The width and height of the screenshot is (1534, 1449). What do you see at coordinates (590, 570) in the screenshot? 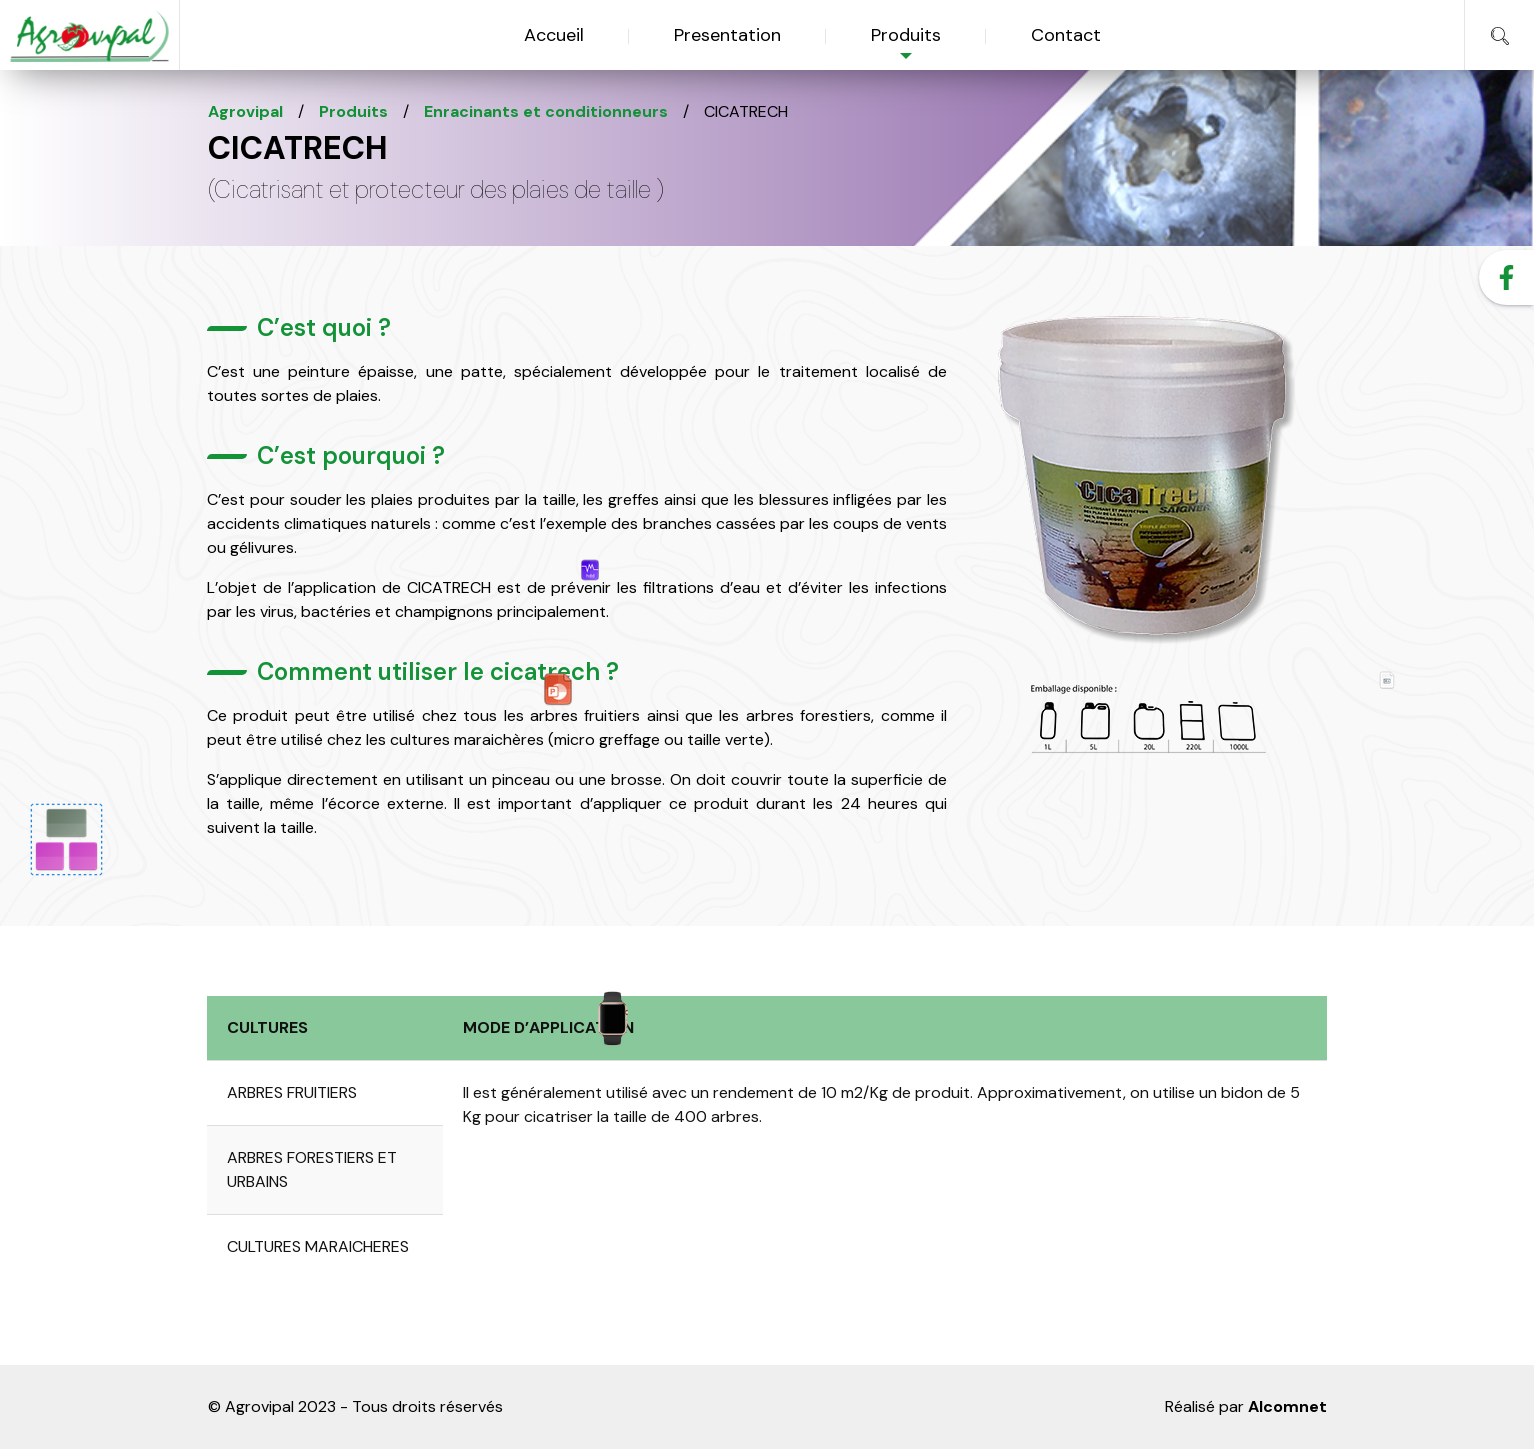
I see `virtualbox hard disk drive file` at bounding box center [590, 570].